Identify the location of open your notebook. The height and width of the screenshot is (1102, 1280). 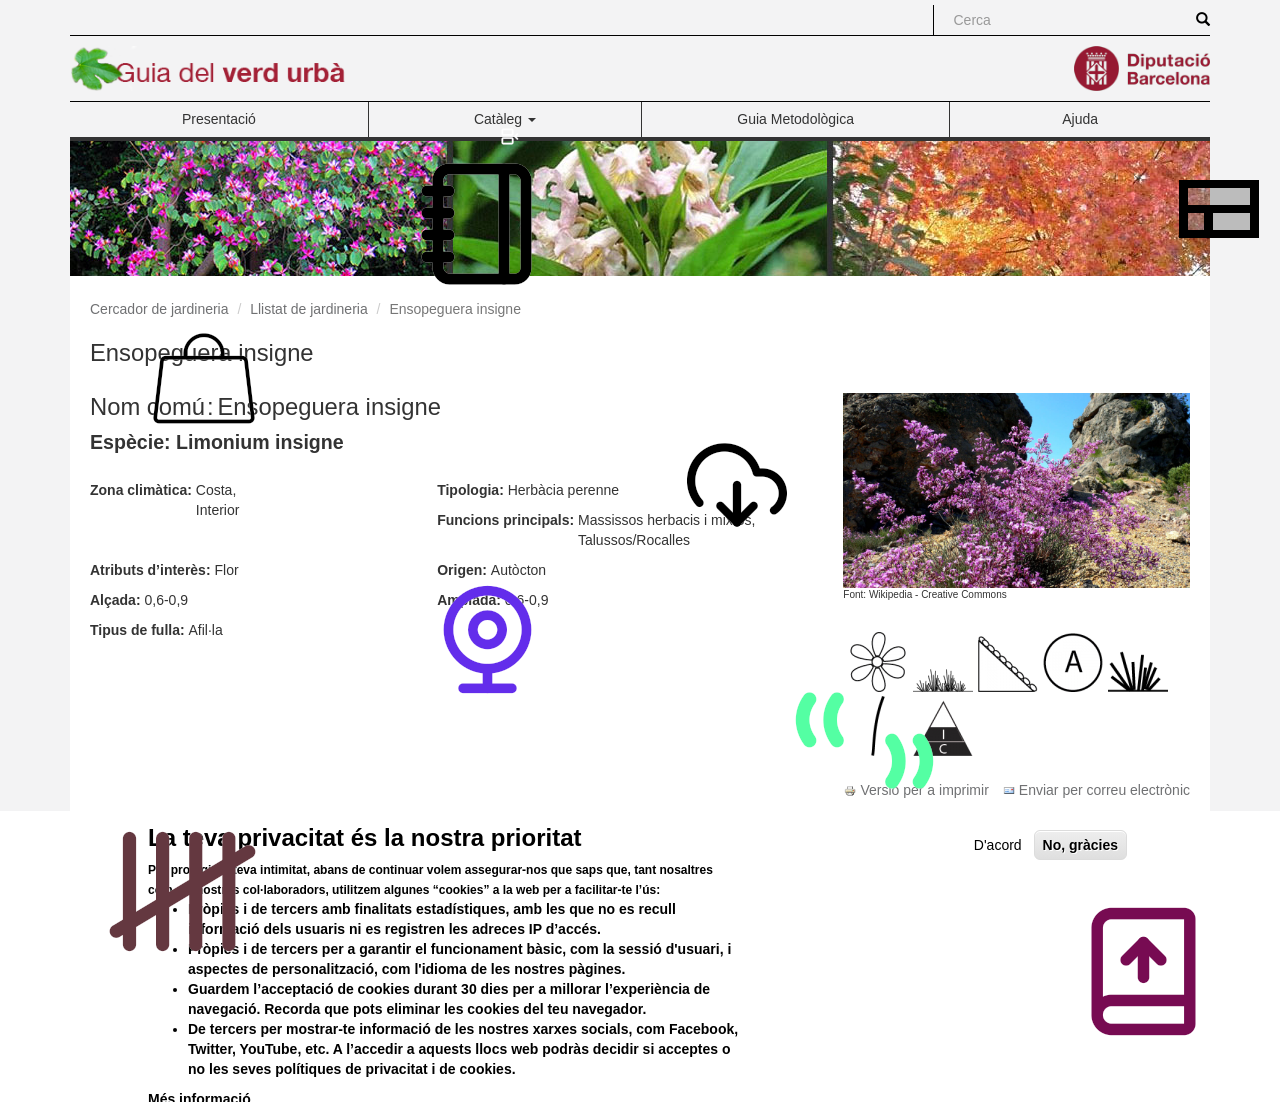
(482, 224).